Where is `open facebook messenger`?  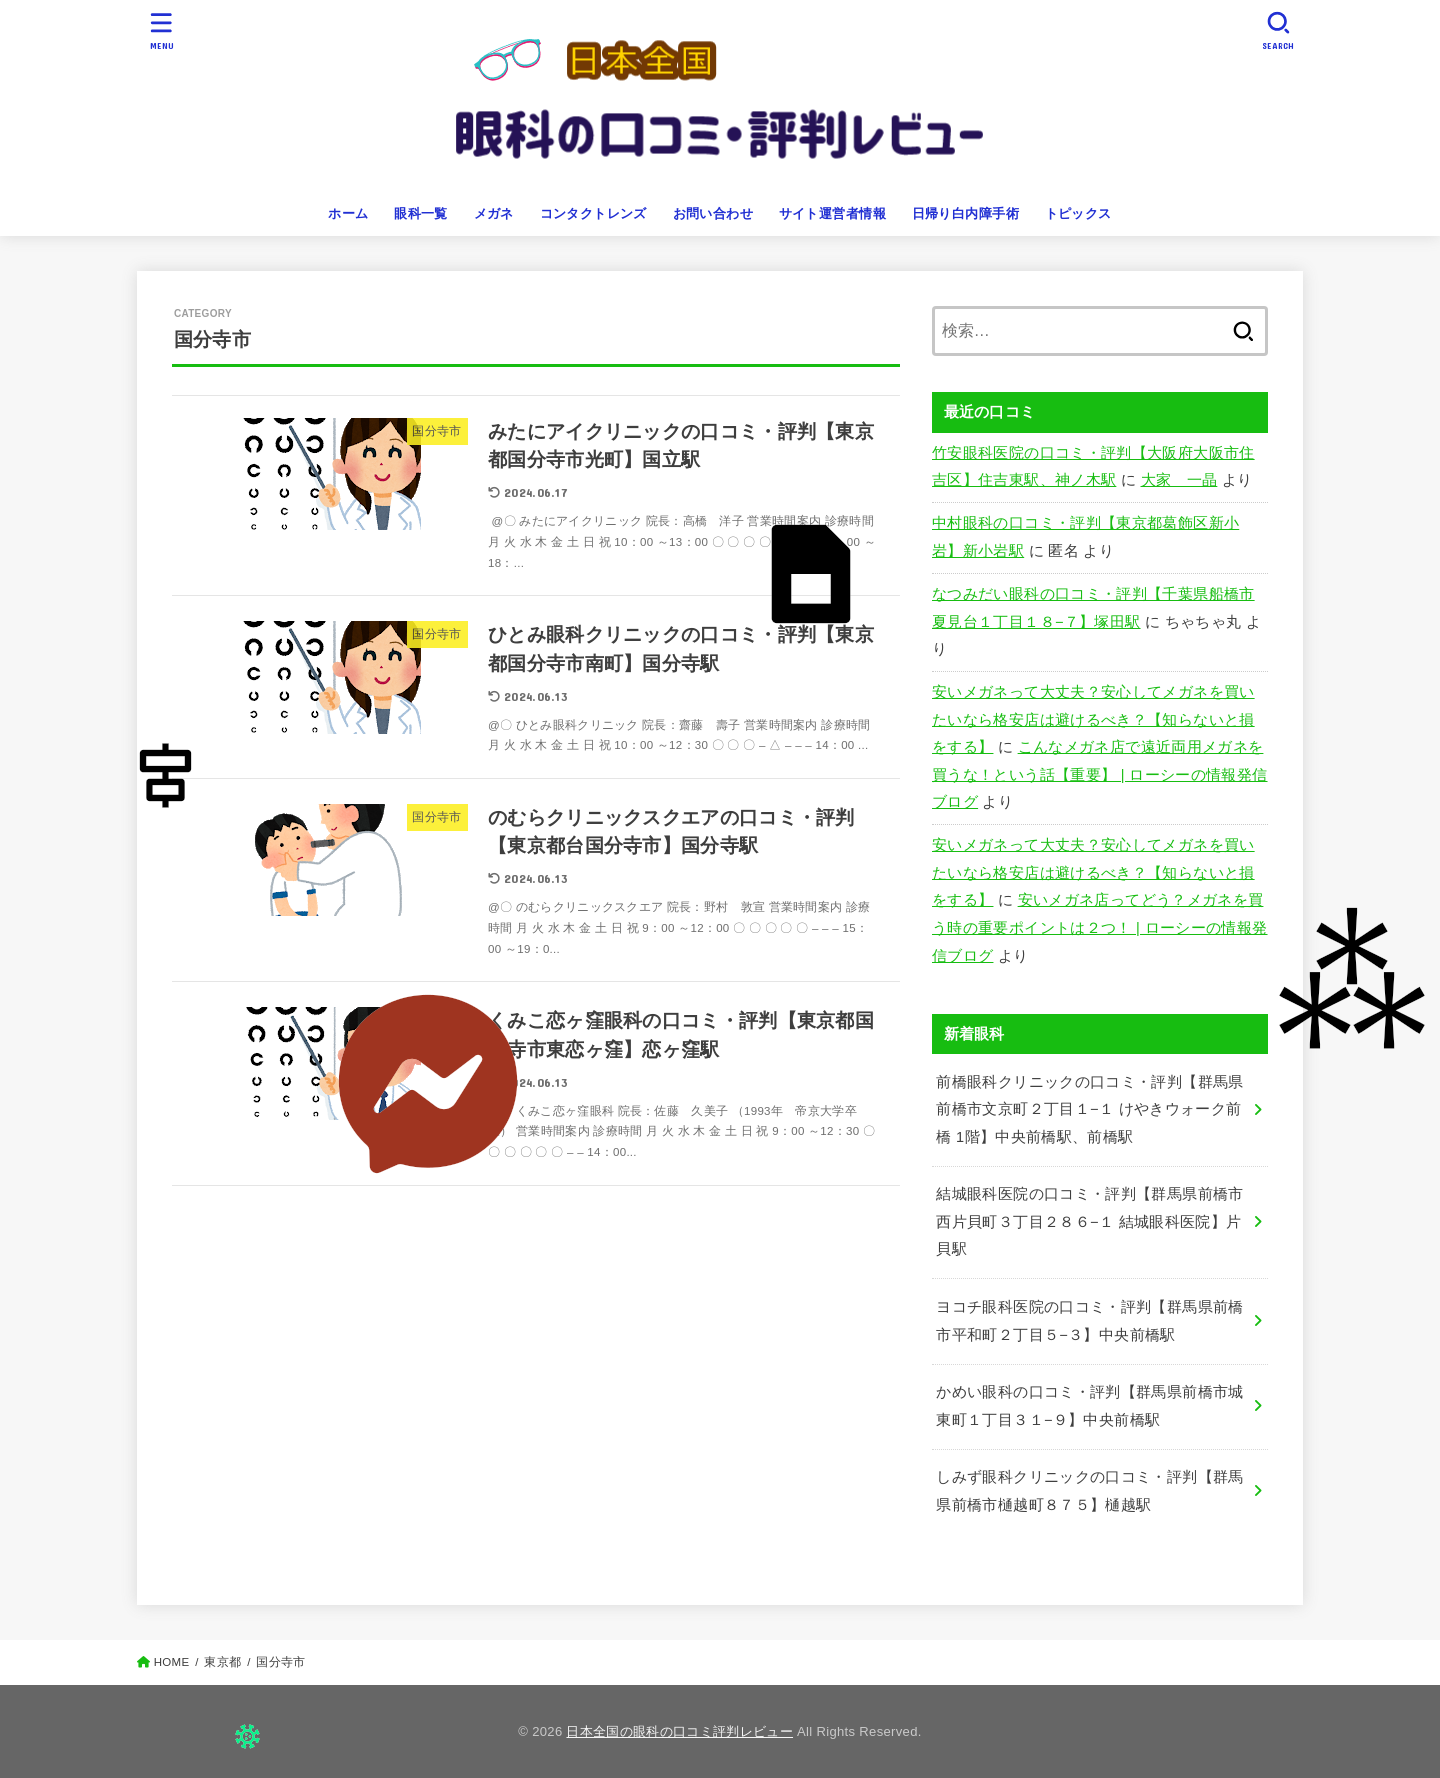 open facebook messenger is located at coordinates (428, 1084).